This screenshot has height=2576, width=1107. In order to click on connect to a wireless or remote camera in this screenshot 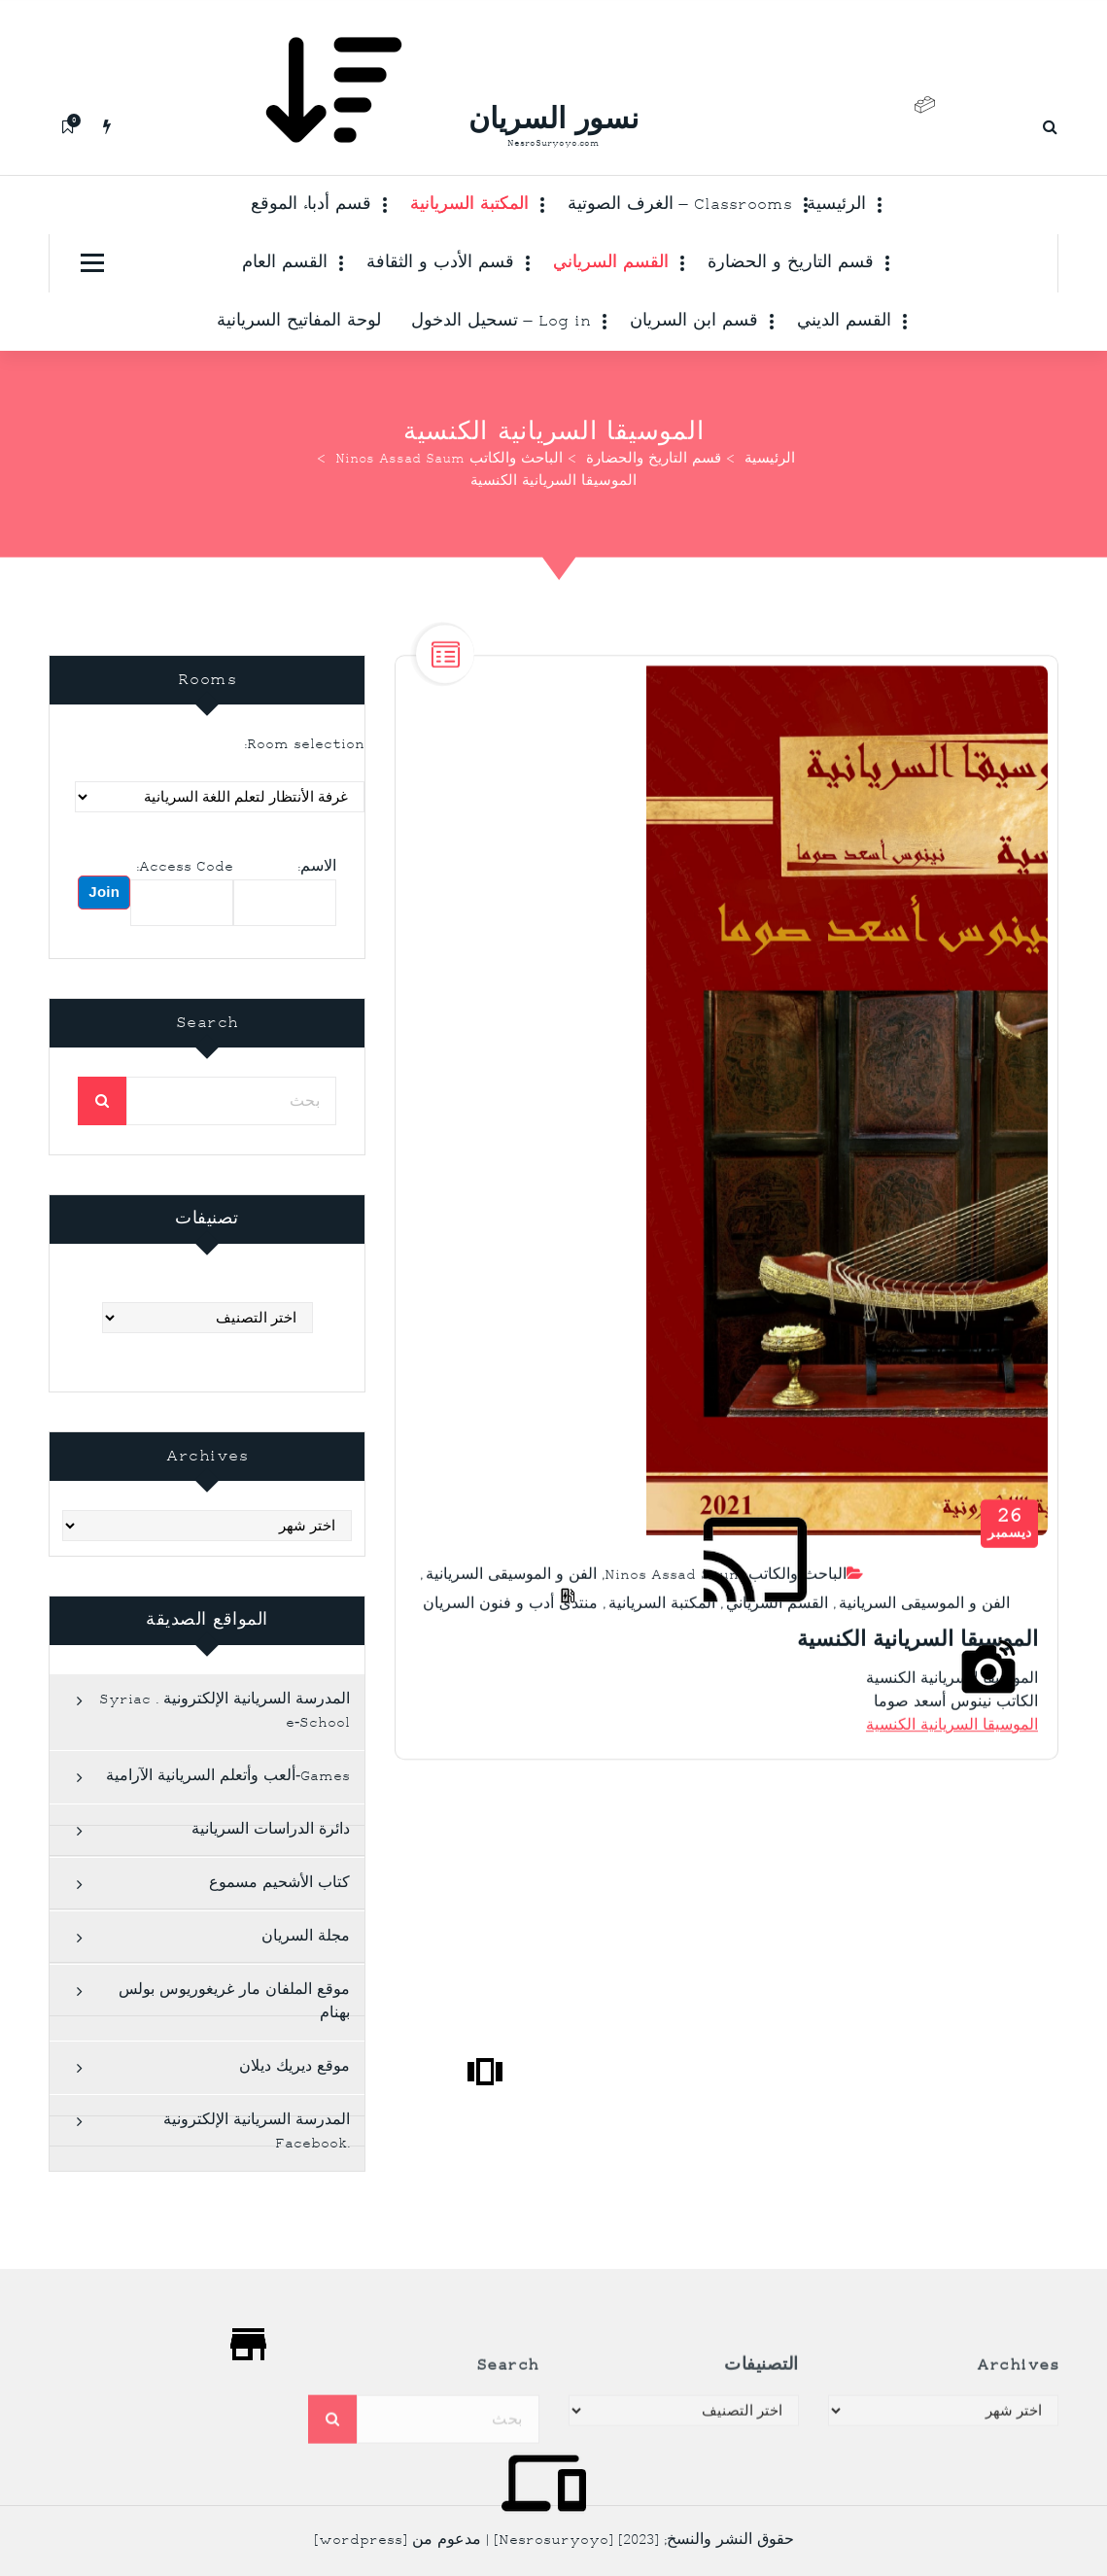, I will do `click(988, 1666)`.